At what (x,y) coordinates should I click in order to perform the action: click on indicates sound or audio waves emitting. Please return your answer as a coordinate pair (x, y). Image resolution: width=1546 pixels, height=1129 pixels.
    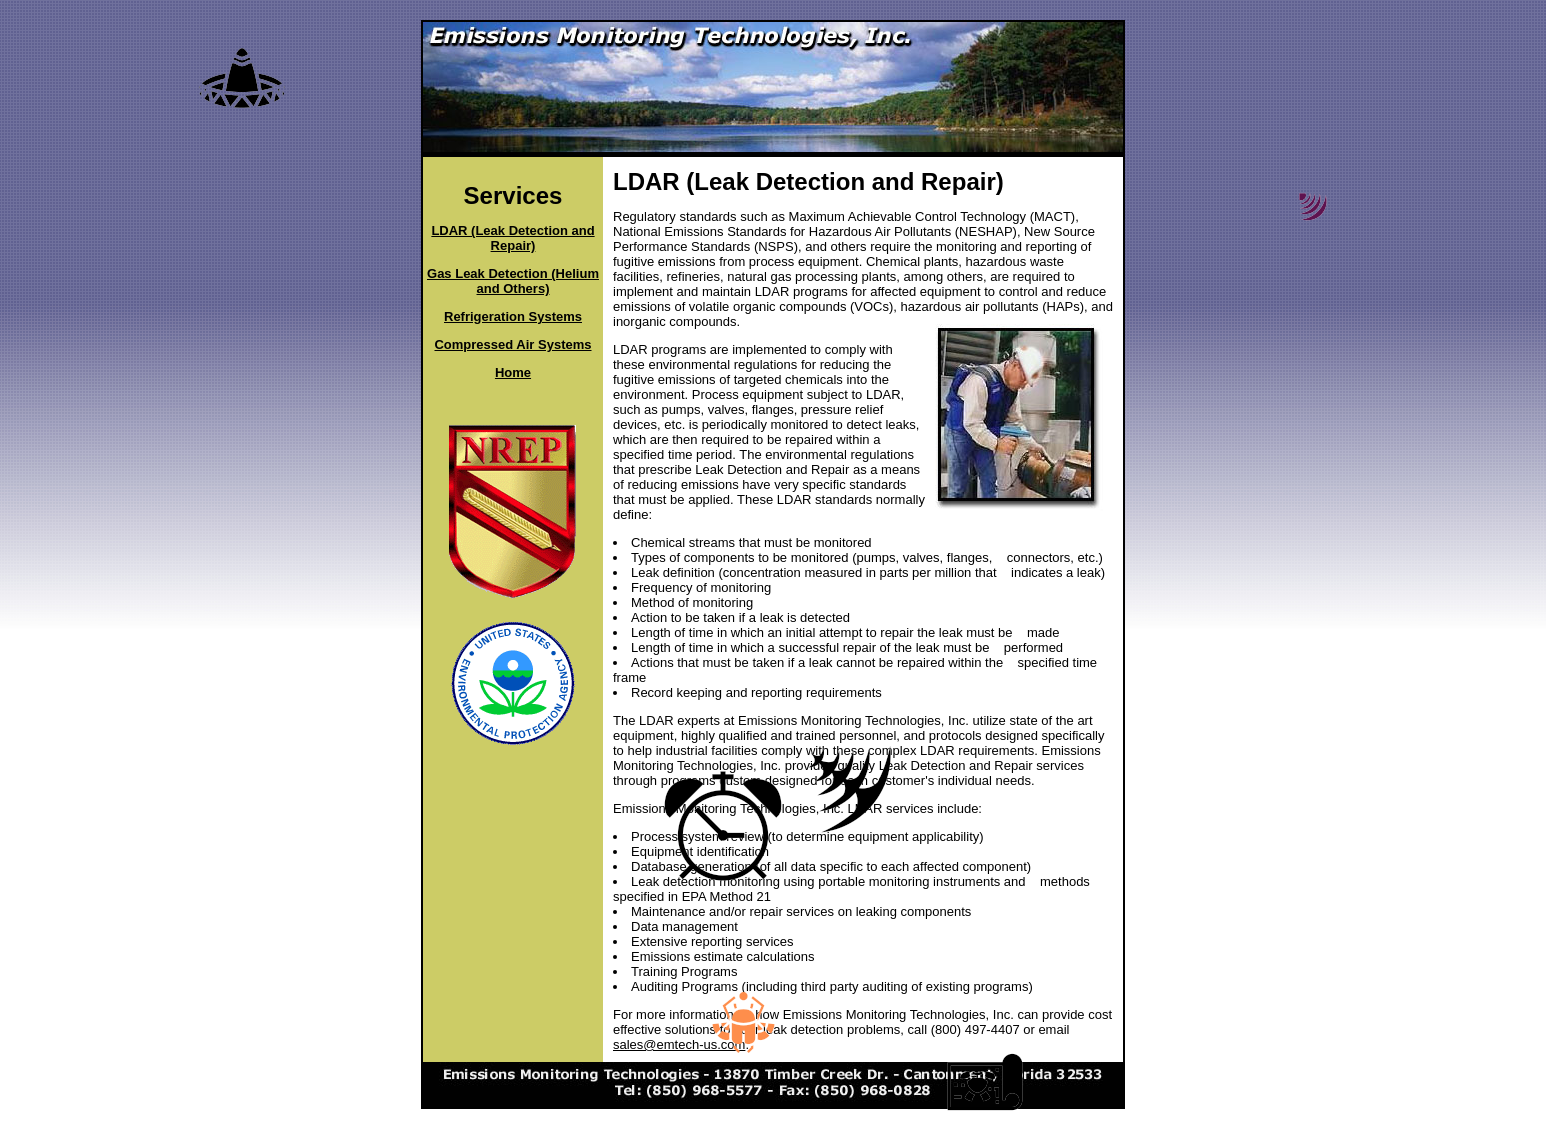
    Looking at the image, I should click on (847, 789).